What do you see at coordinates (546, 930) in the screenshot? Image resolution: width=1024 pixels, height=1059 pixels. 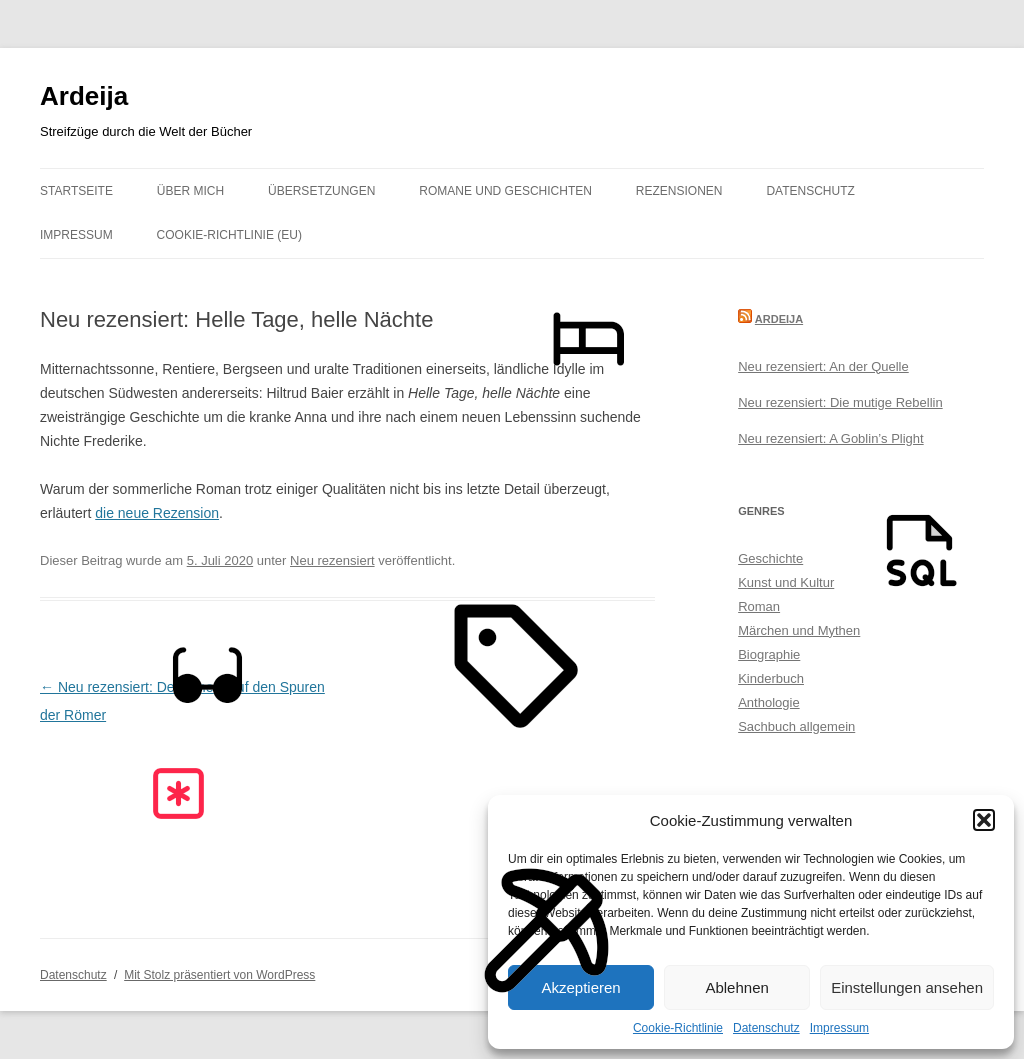 I see `mining or resource gathering tool` at bounding box center [546, 930].